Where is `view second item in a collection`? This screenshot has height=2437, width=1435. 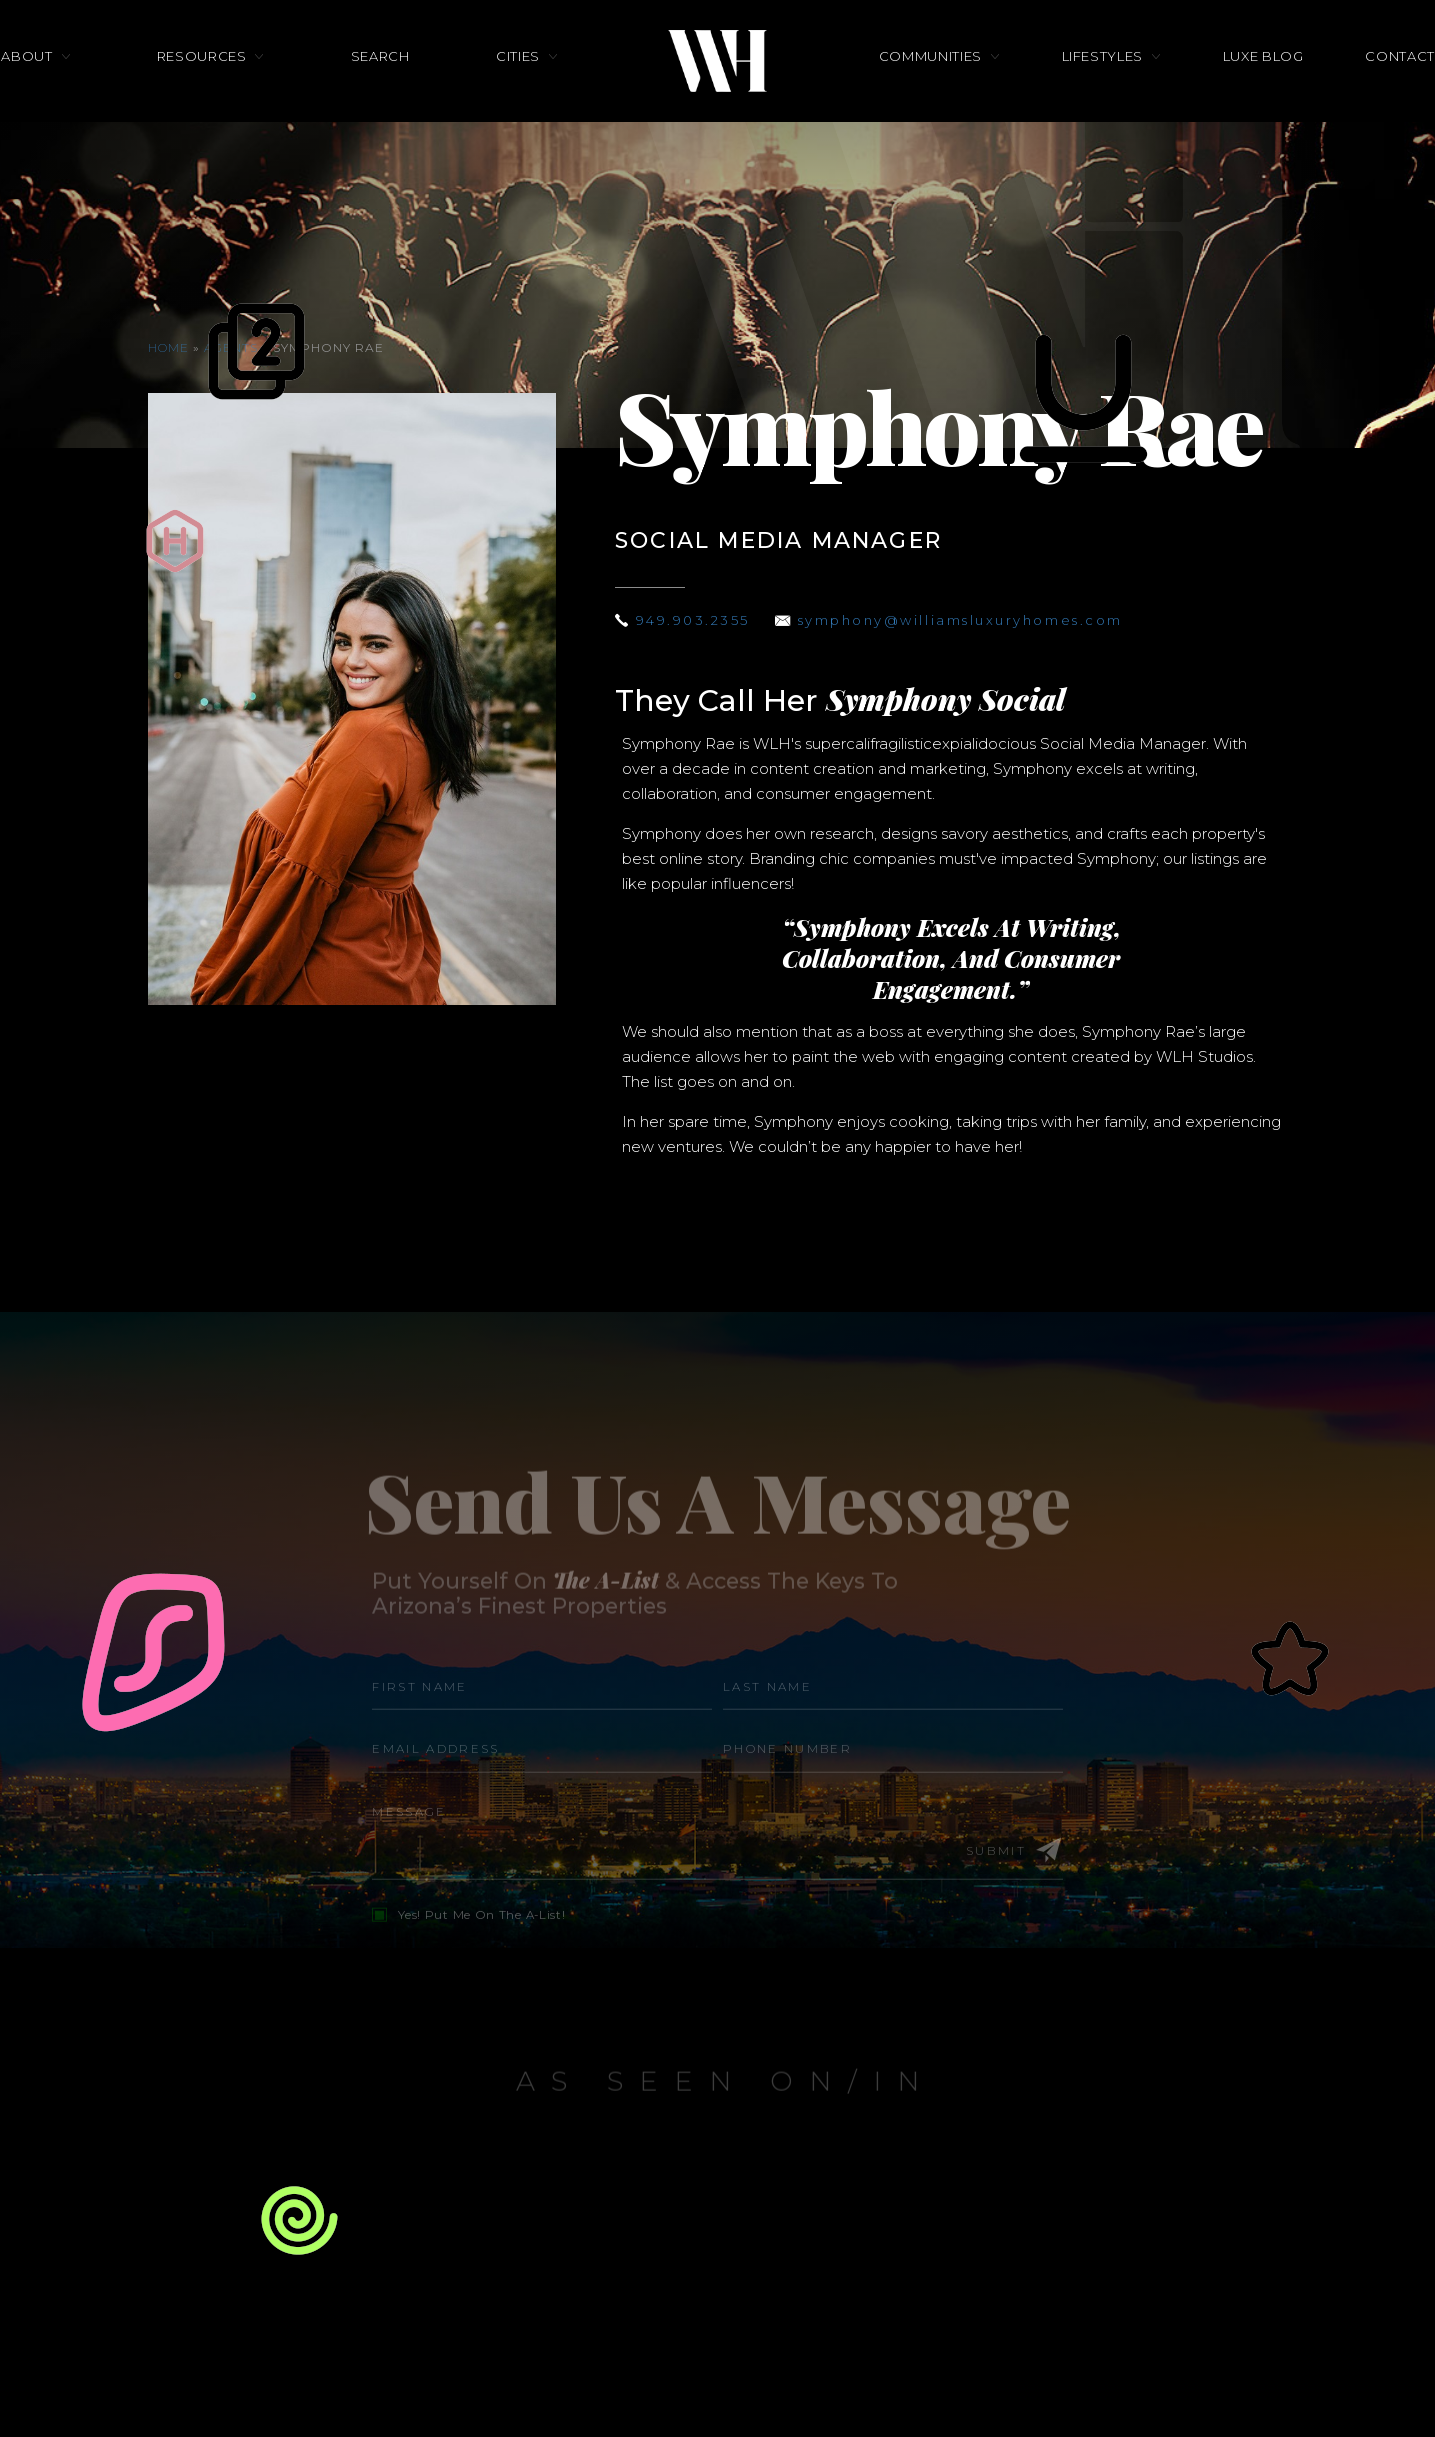 view second item in a collection is located at coordinates (256, 351).